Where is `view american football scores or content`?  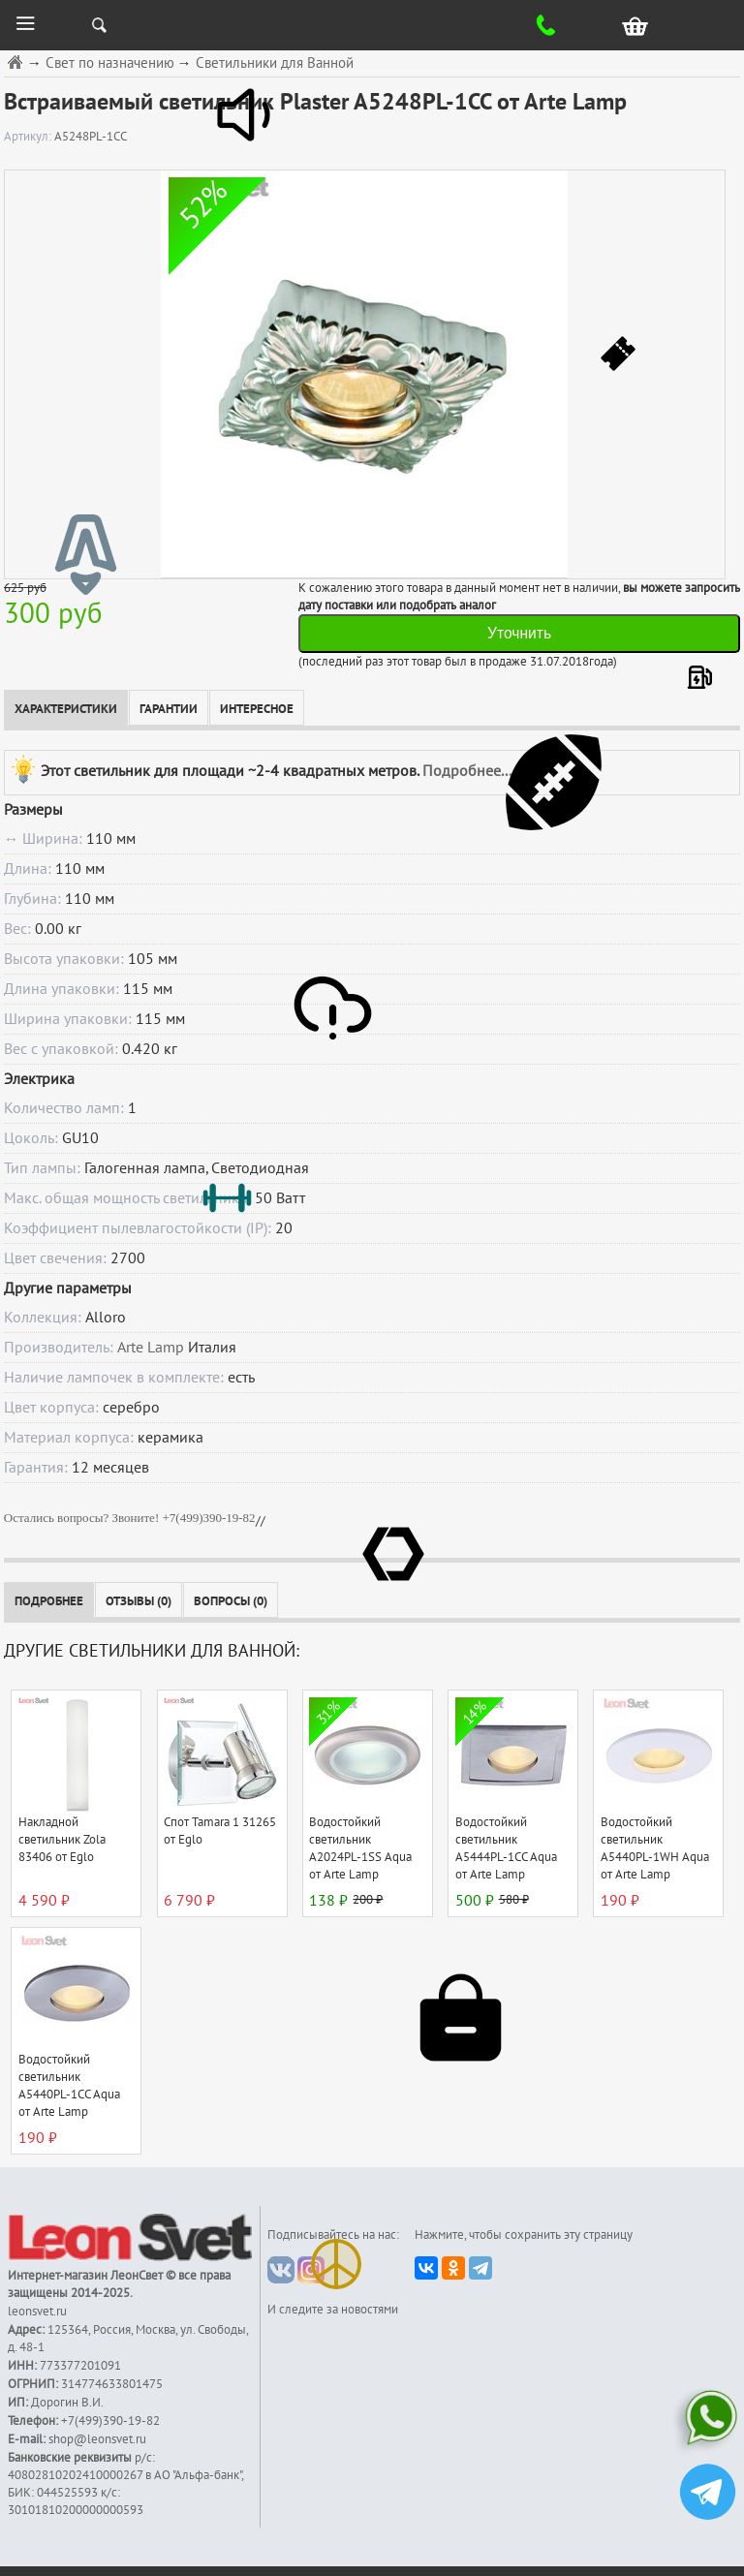
view american football scores or content is located at coordinates (553, 782).